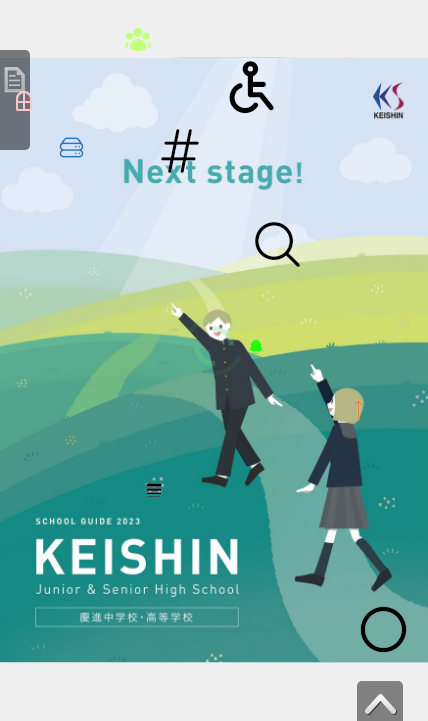  I want to click on open a new window, so click(24, 101).